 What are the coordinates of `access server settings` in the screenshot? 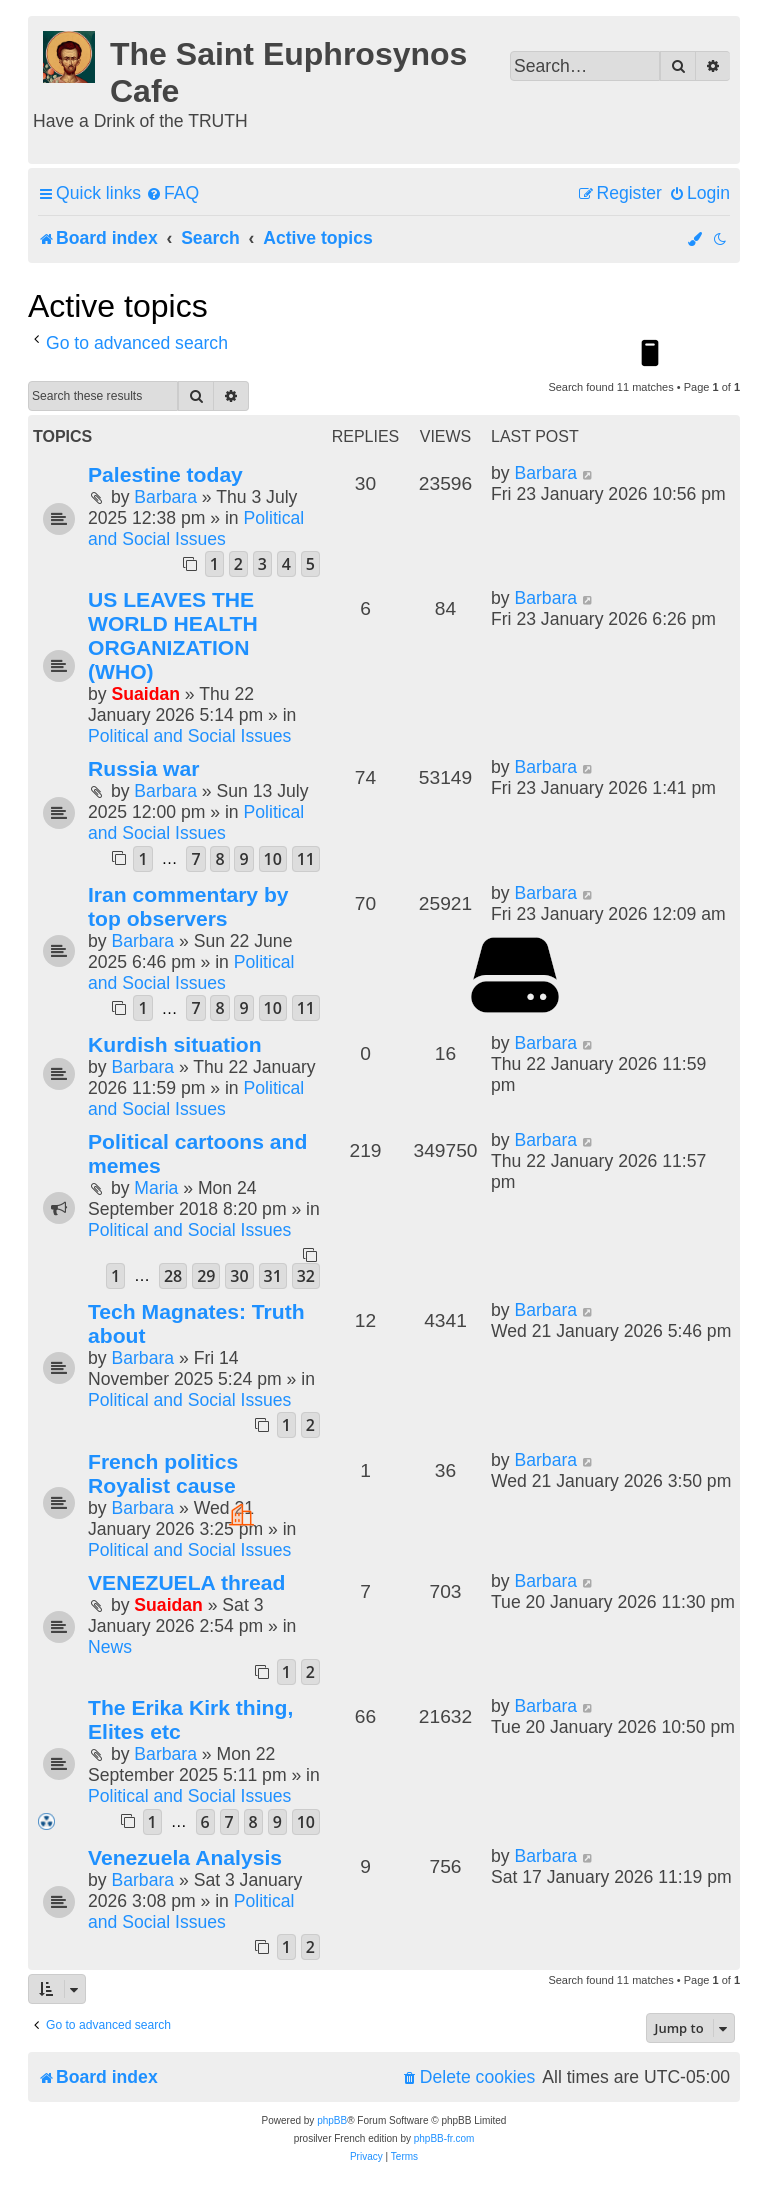 It's located at (515, 975).